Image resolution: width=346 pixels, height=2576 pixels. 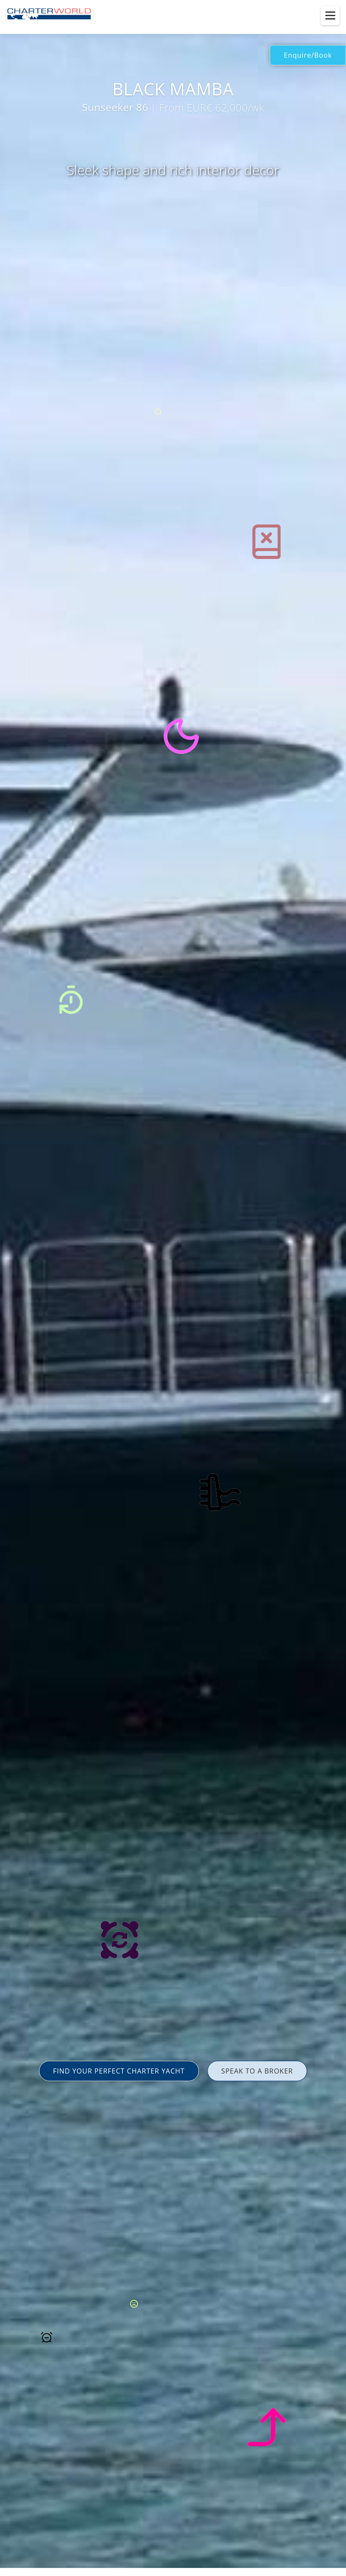 I want to click on indicates a warning or critical alert, so click(x=158, y=412).